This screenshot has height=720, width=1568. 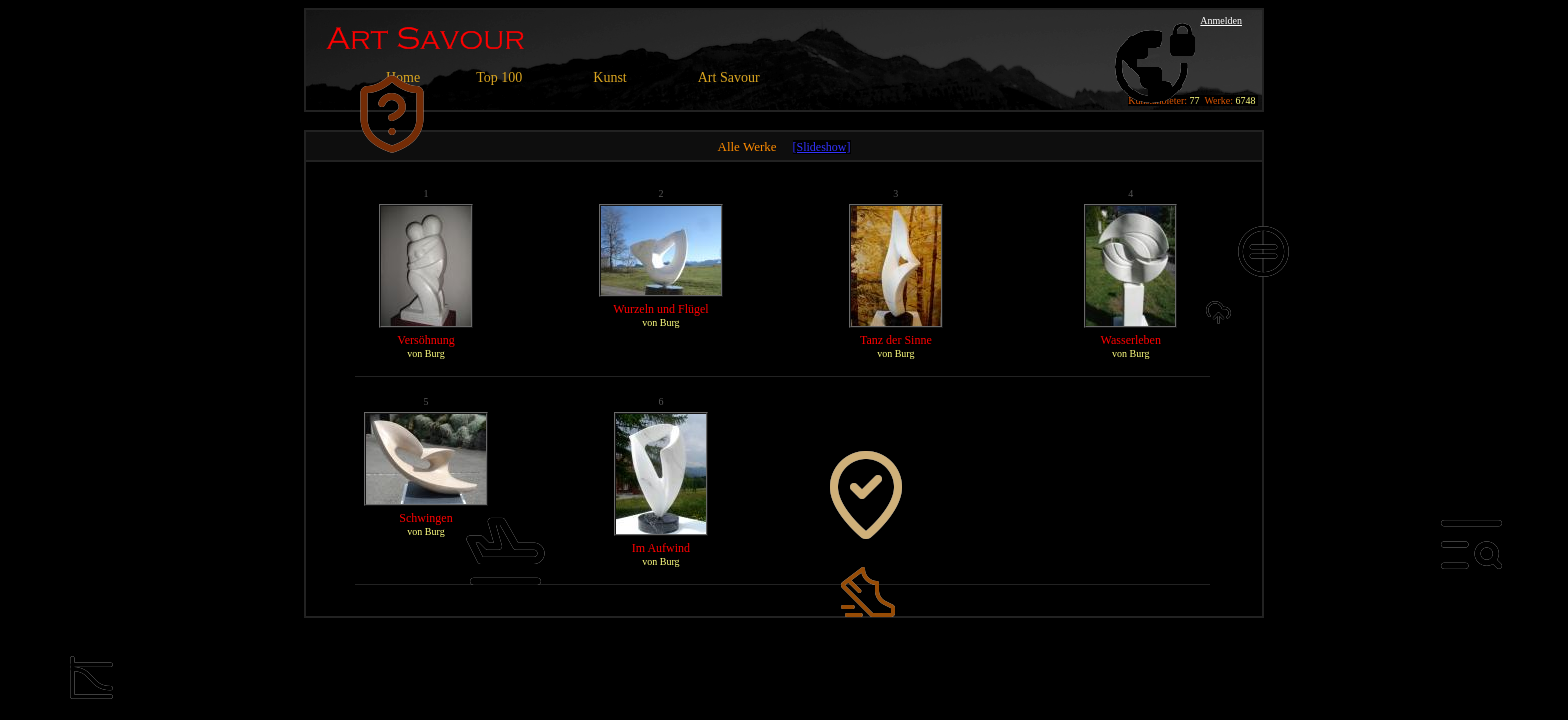 I want to click on search within text or document content, so click(x=1471, y=544).